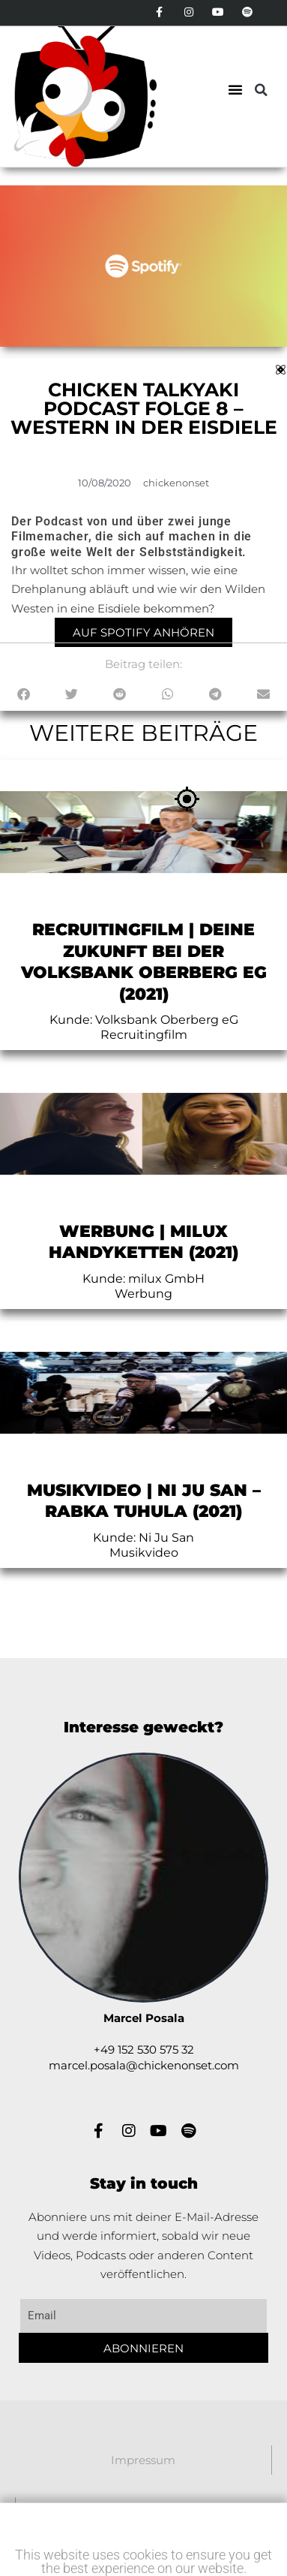 The height and width of the screenshot is (2576, 287). Describe the element at coordinates (187, 799) in the screenshot. I see `center map on your current location` at that location.